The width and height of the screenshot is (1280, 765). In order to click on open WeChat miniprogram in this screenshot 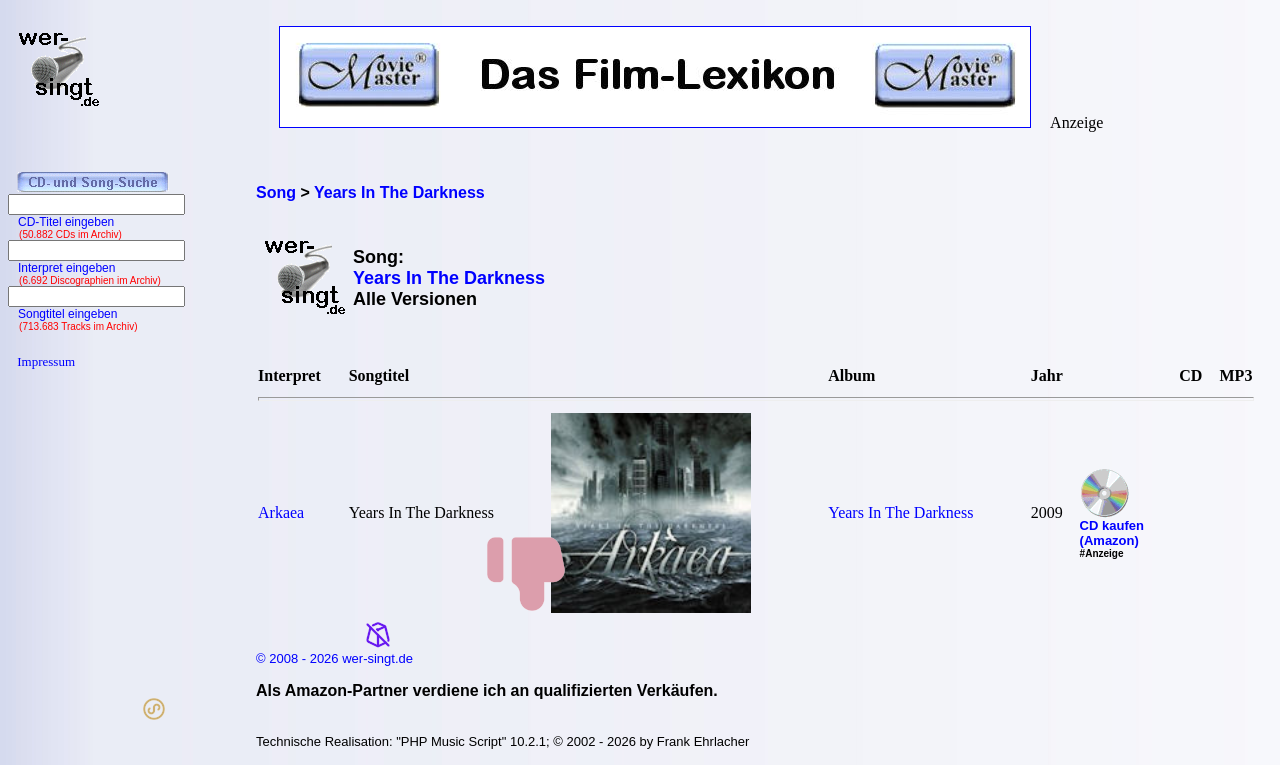, I will do `click(154, 709)`.